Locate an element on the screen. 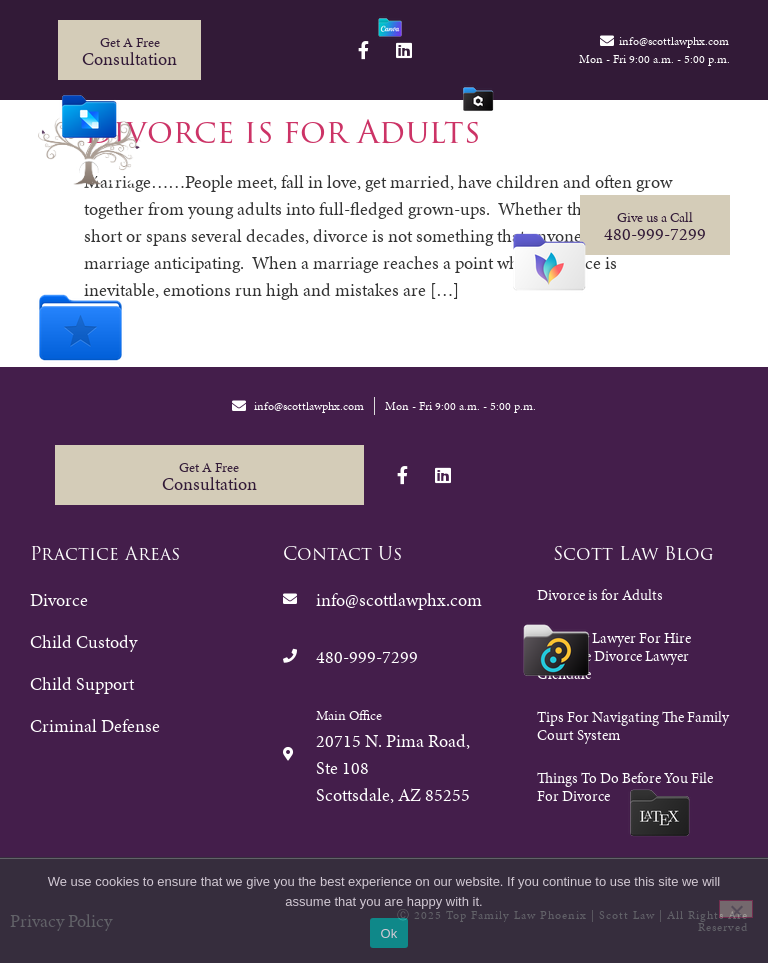 The image size is (768, 963). open tauri project folder is located at coordinates (556, 652).